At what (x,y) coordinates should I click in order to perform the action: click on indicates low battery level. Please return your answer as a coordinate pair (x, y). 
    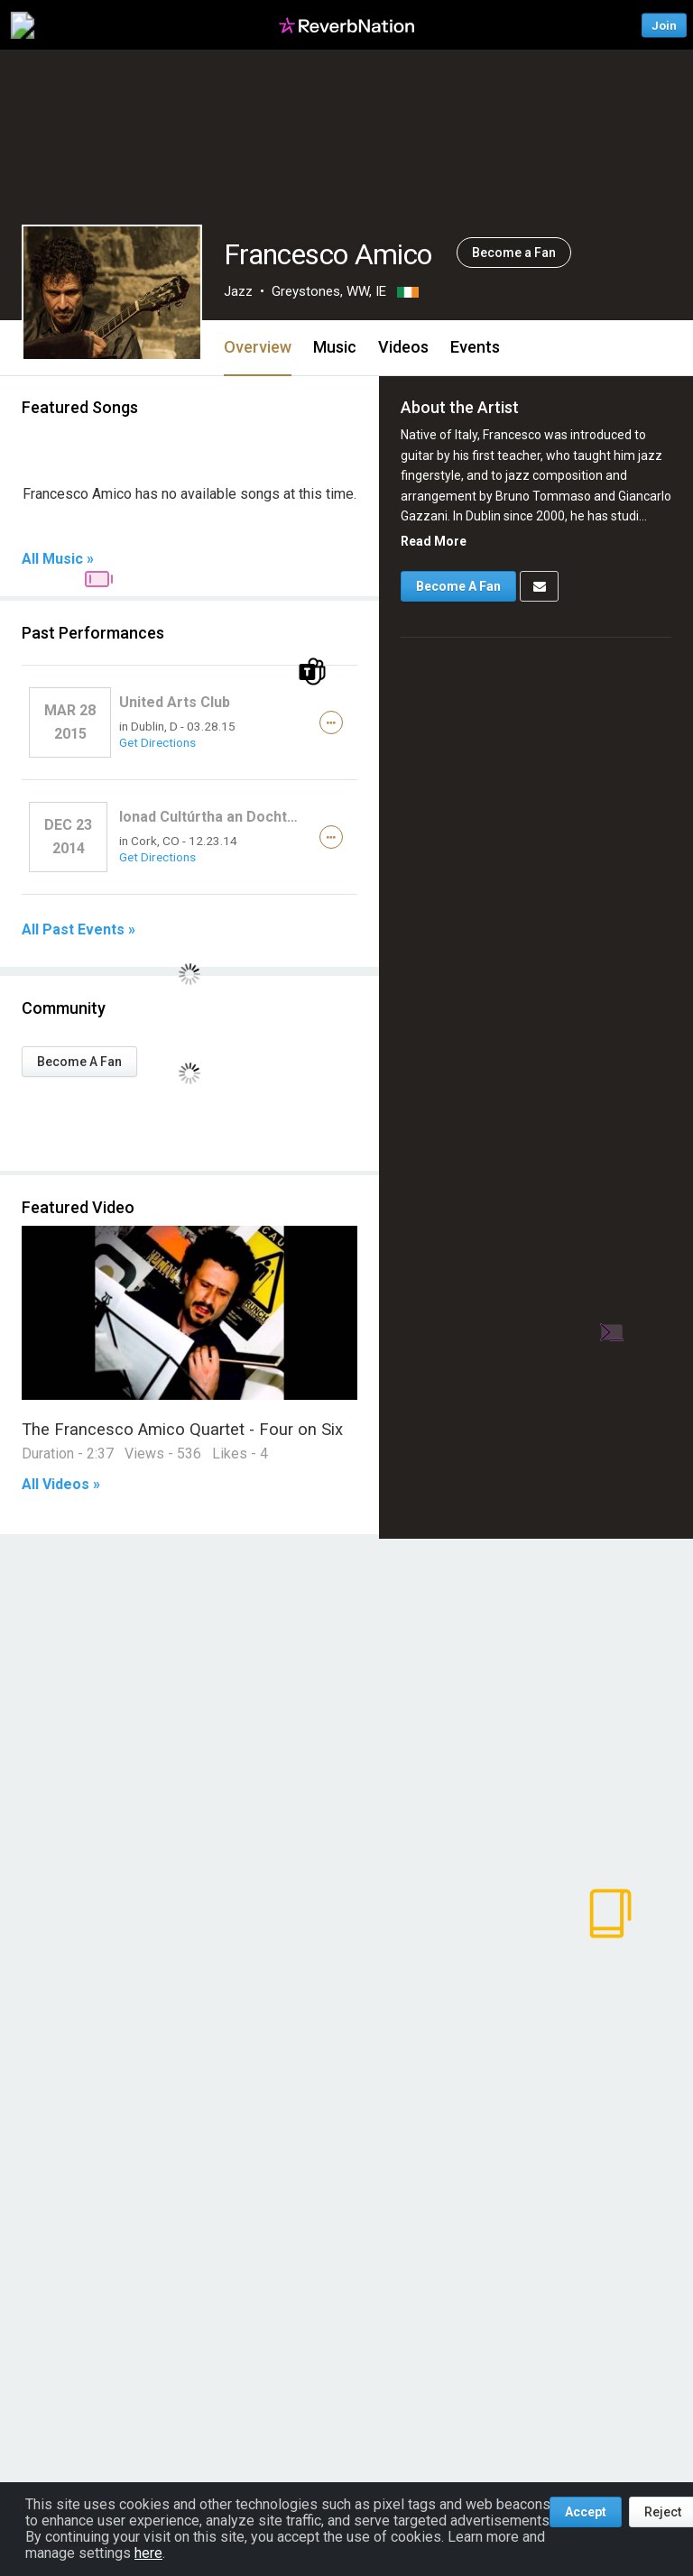
    Looking at the image, I should click on (98, 579).